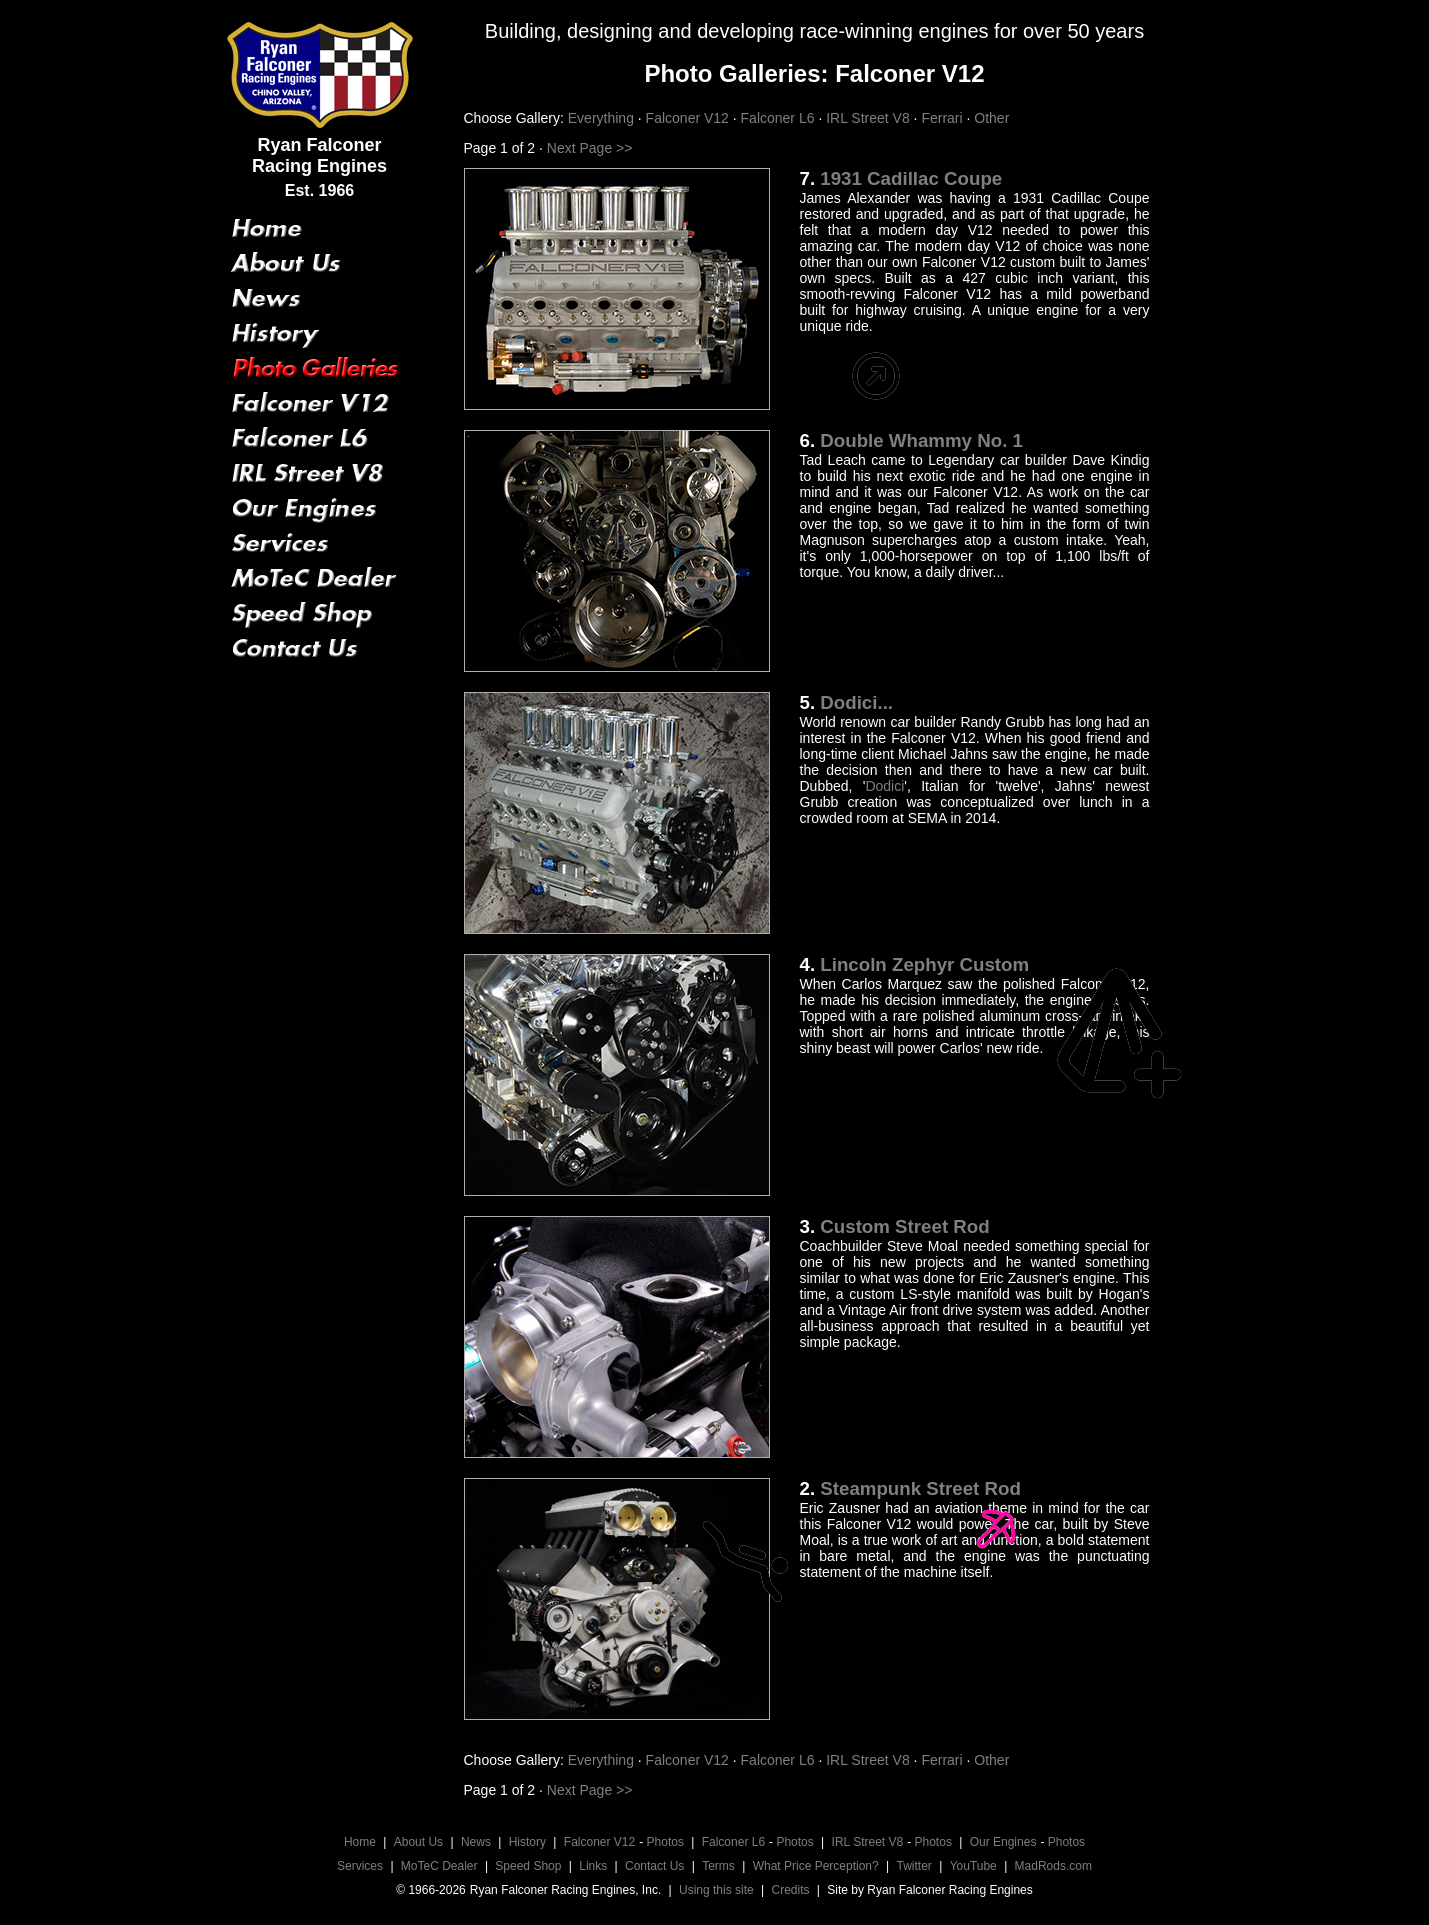 Image resolution: width=1429 pixels, height=1925 pixels. I want to click on browse scuba diving activities or lessons, so click(747, 1565).